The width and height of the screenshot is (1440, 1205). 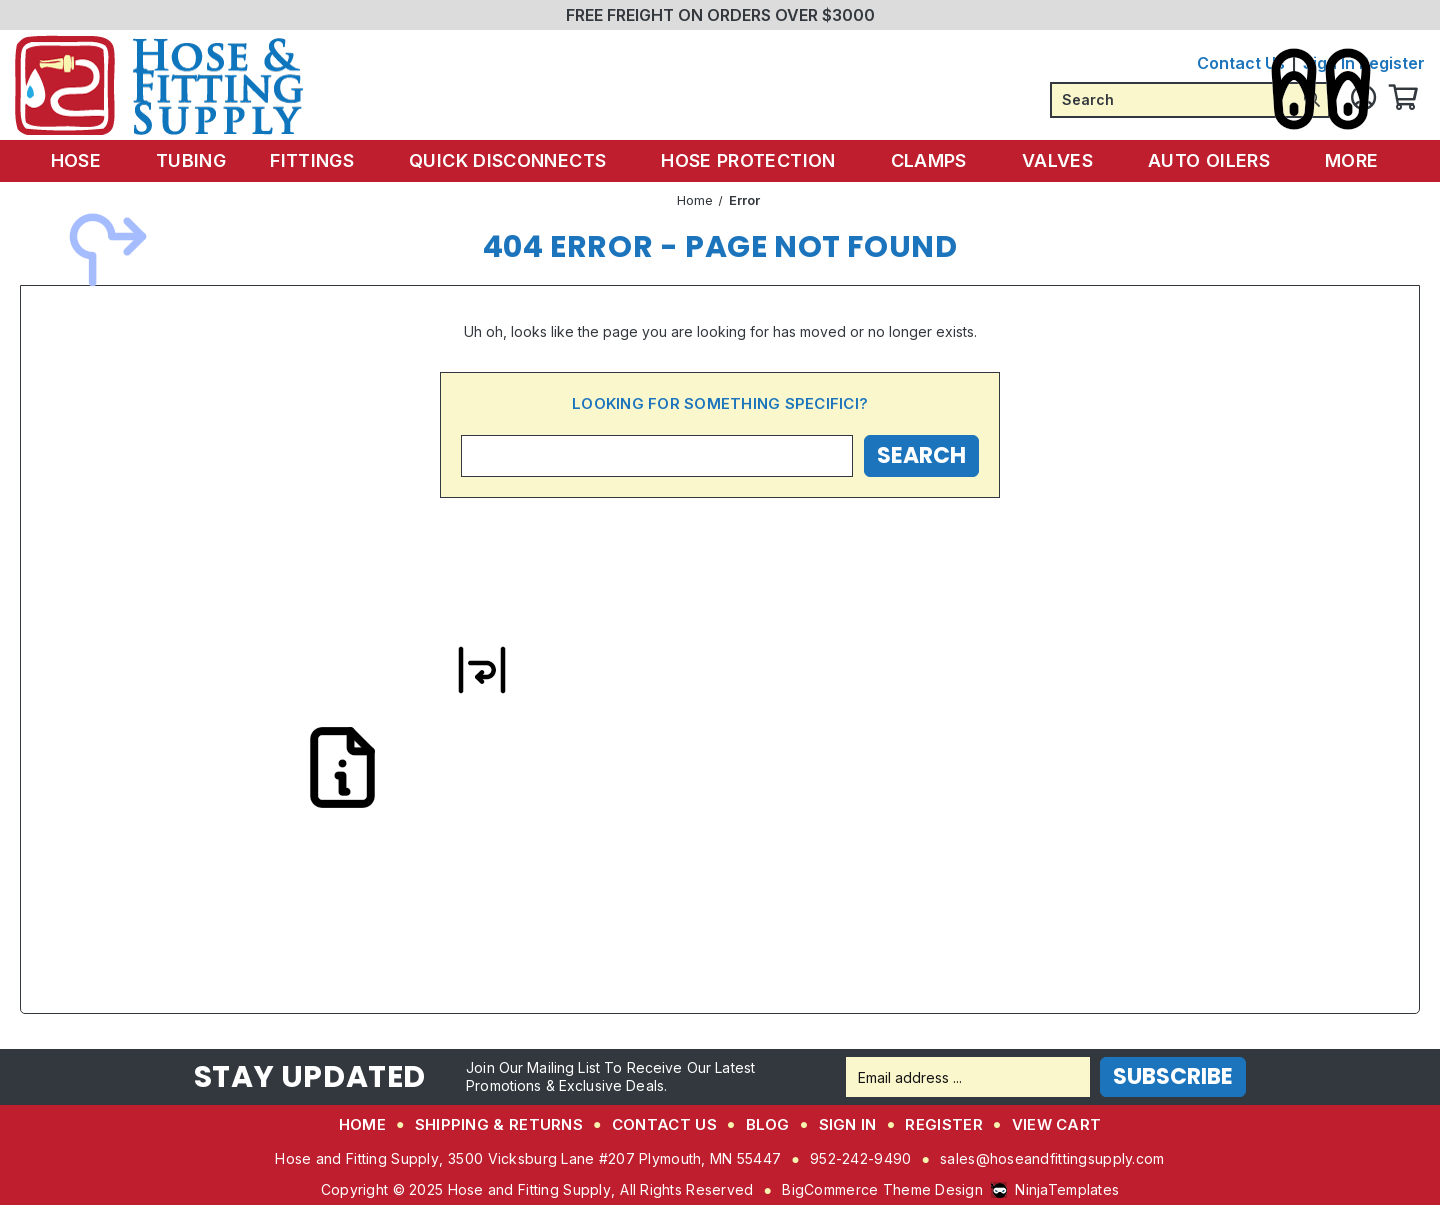 What do you see at coordinates (1321, 89) in the screenshot?
I see `browse beach or summer footwear` at bounding box center [1321, 89].